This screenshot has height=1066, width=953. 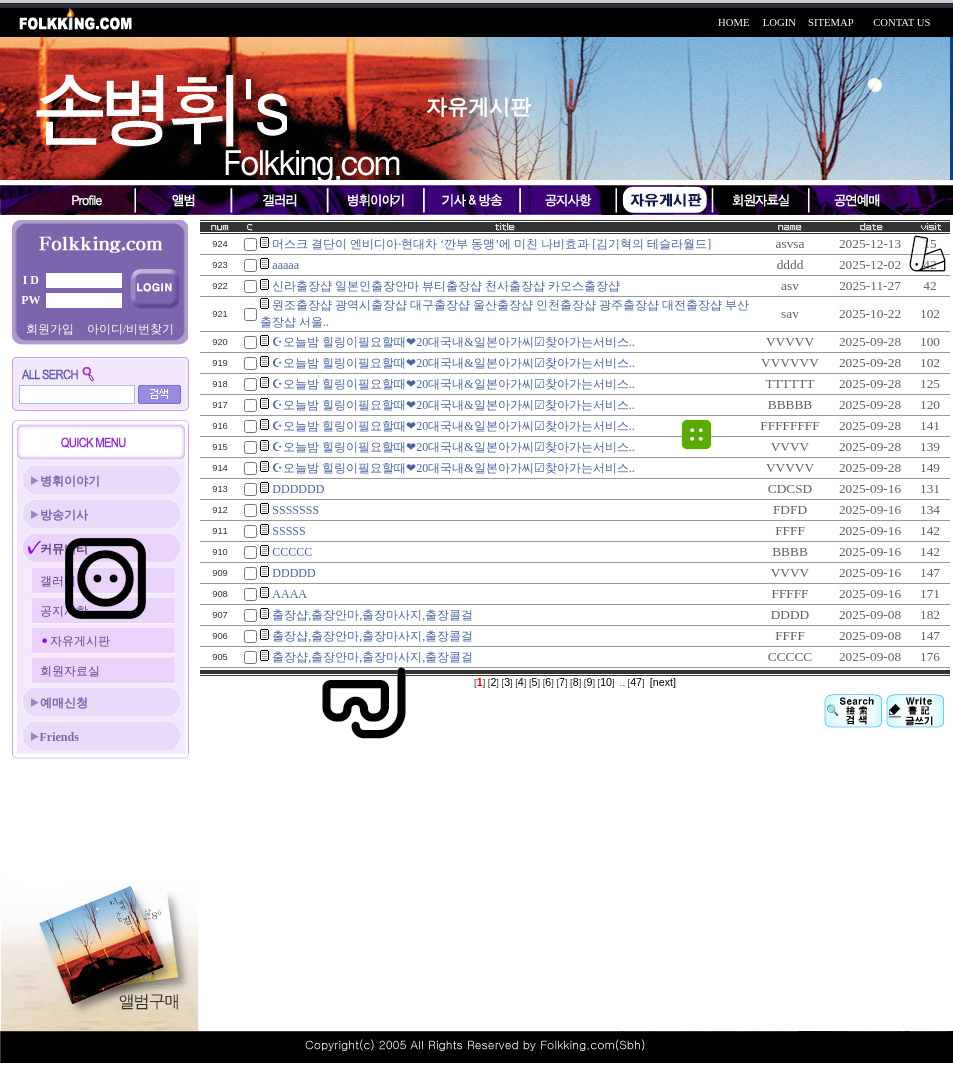 I want to click on select tumble dry normal setting, so click(x=105, y=578).